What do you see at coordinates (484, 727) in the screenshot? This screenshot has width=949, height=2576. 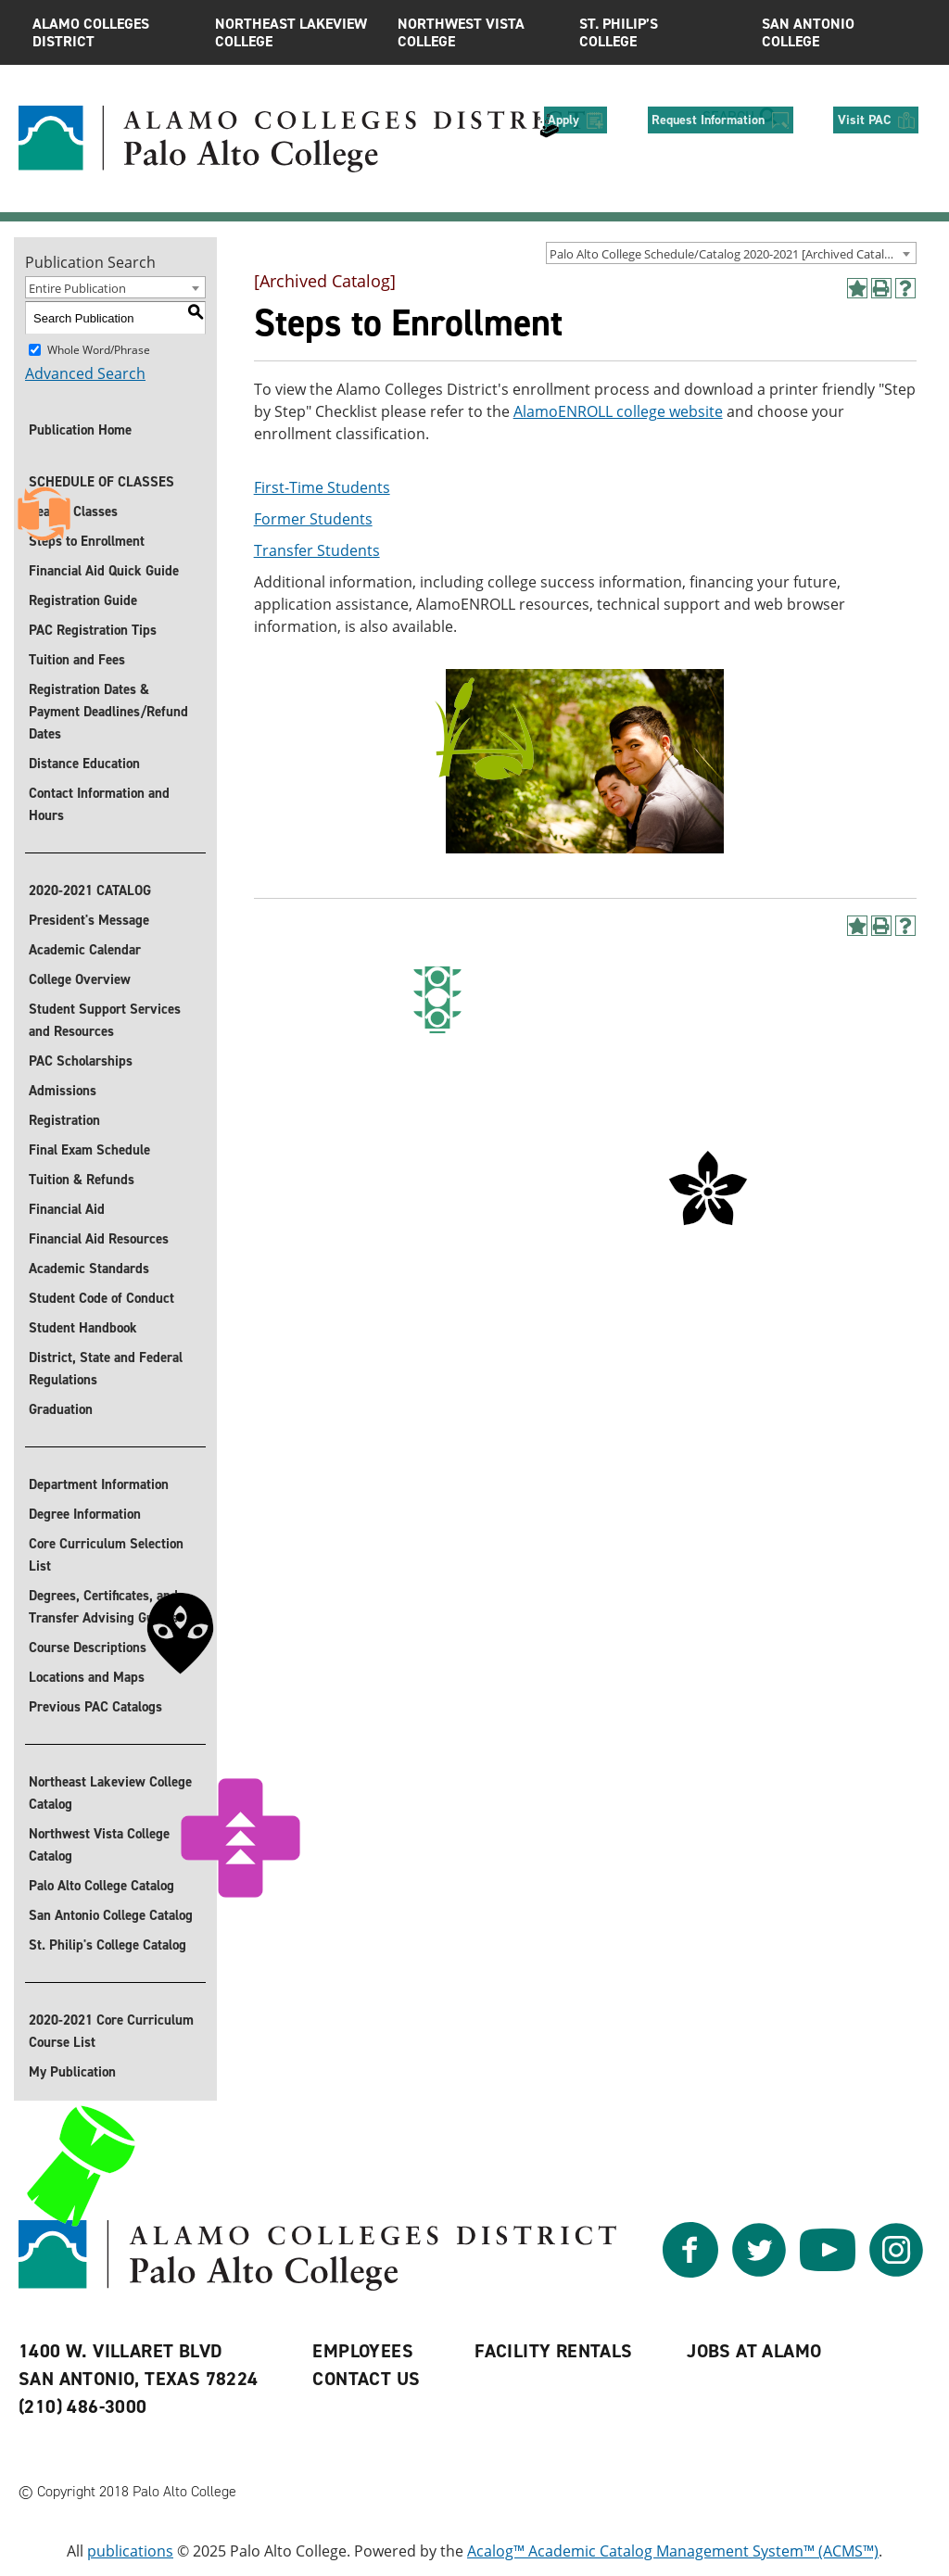 I see `indicates swamp or wetland terrain type` at bounding box center [484, 727].